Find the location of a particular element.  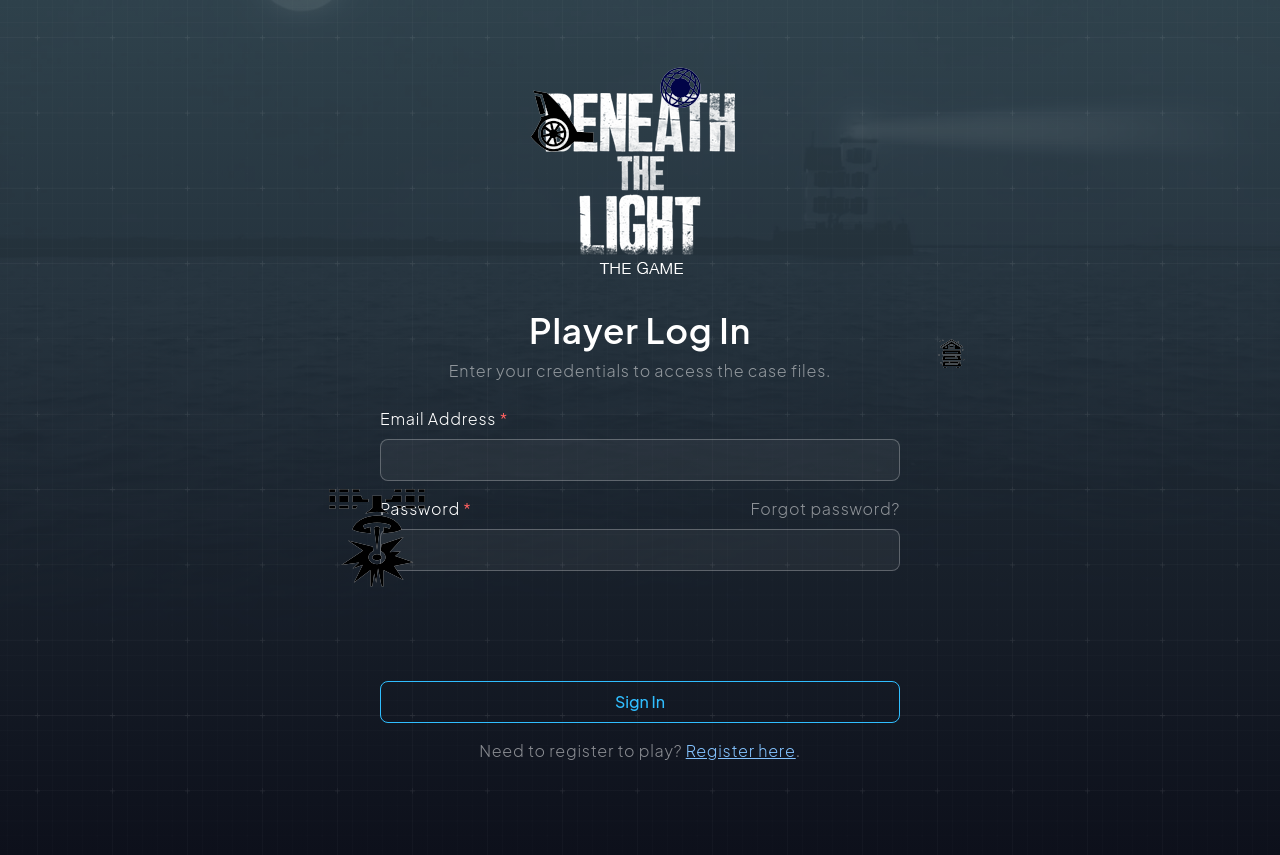

access beekeeping or apiary features is located at coordinates (951, 353).